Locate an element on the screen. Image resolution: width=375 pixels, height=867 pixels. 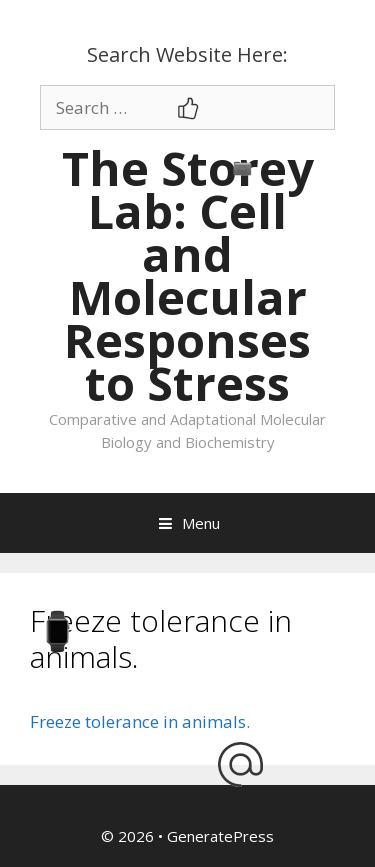
manage linked online accounts is located at coordinates (240, 764).